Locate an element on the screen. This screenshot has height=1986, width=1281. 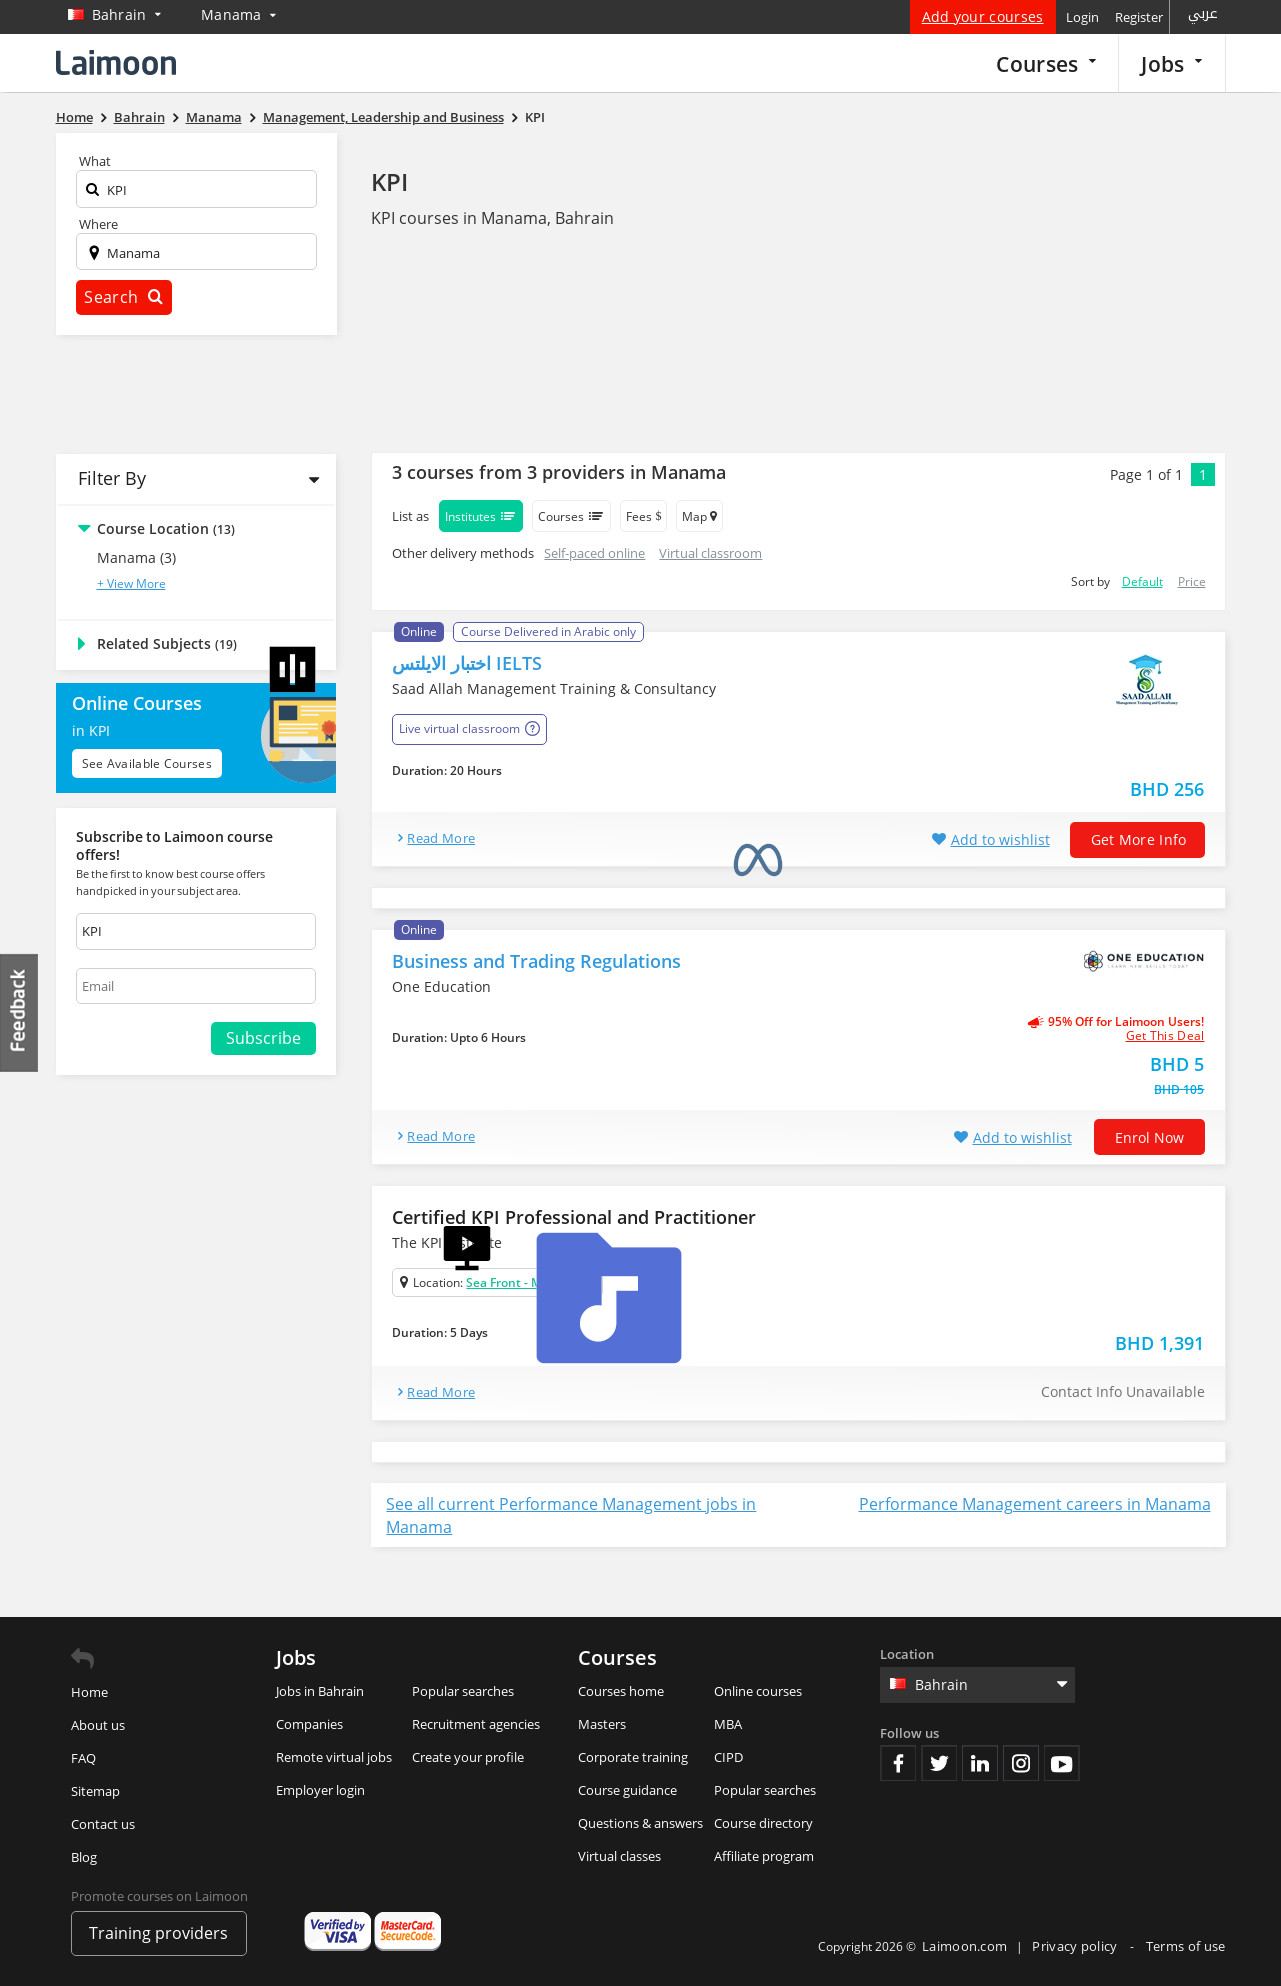
activate voice recognition or speech input is located at coordinates (292, 669).